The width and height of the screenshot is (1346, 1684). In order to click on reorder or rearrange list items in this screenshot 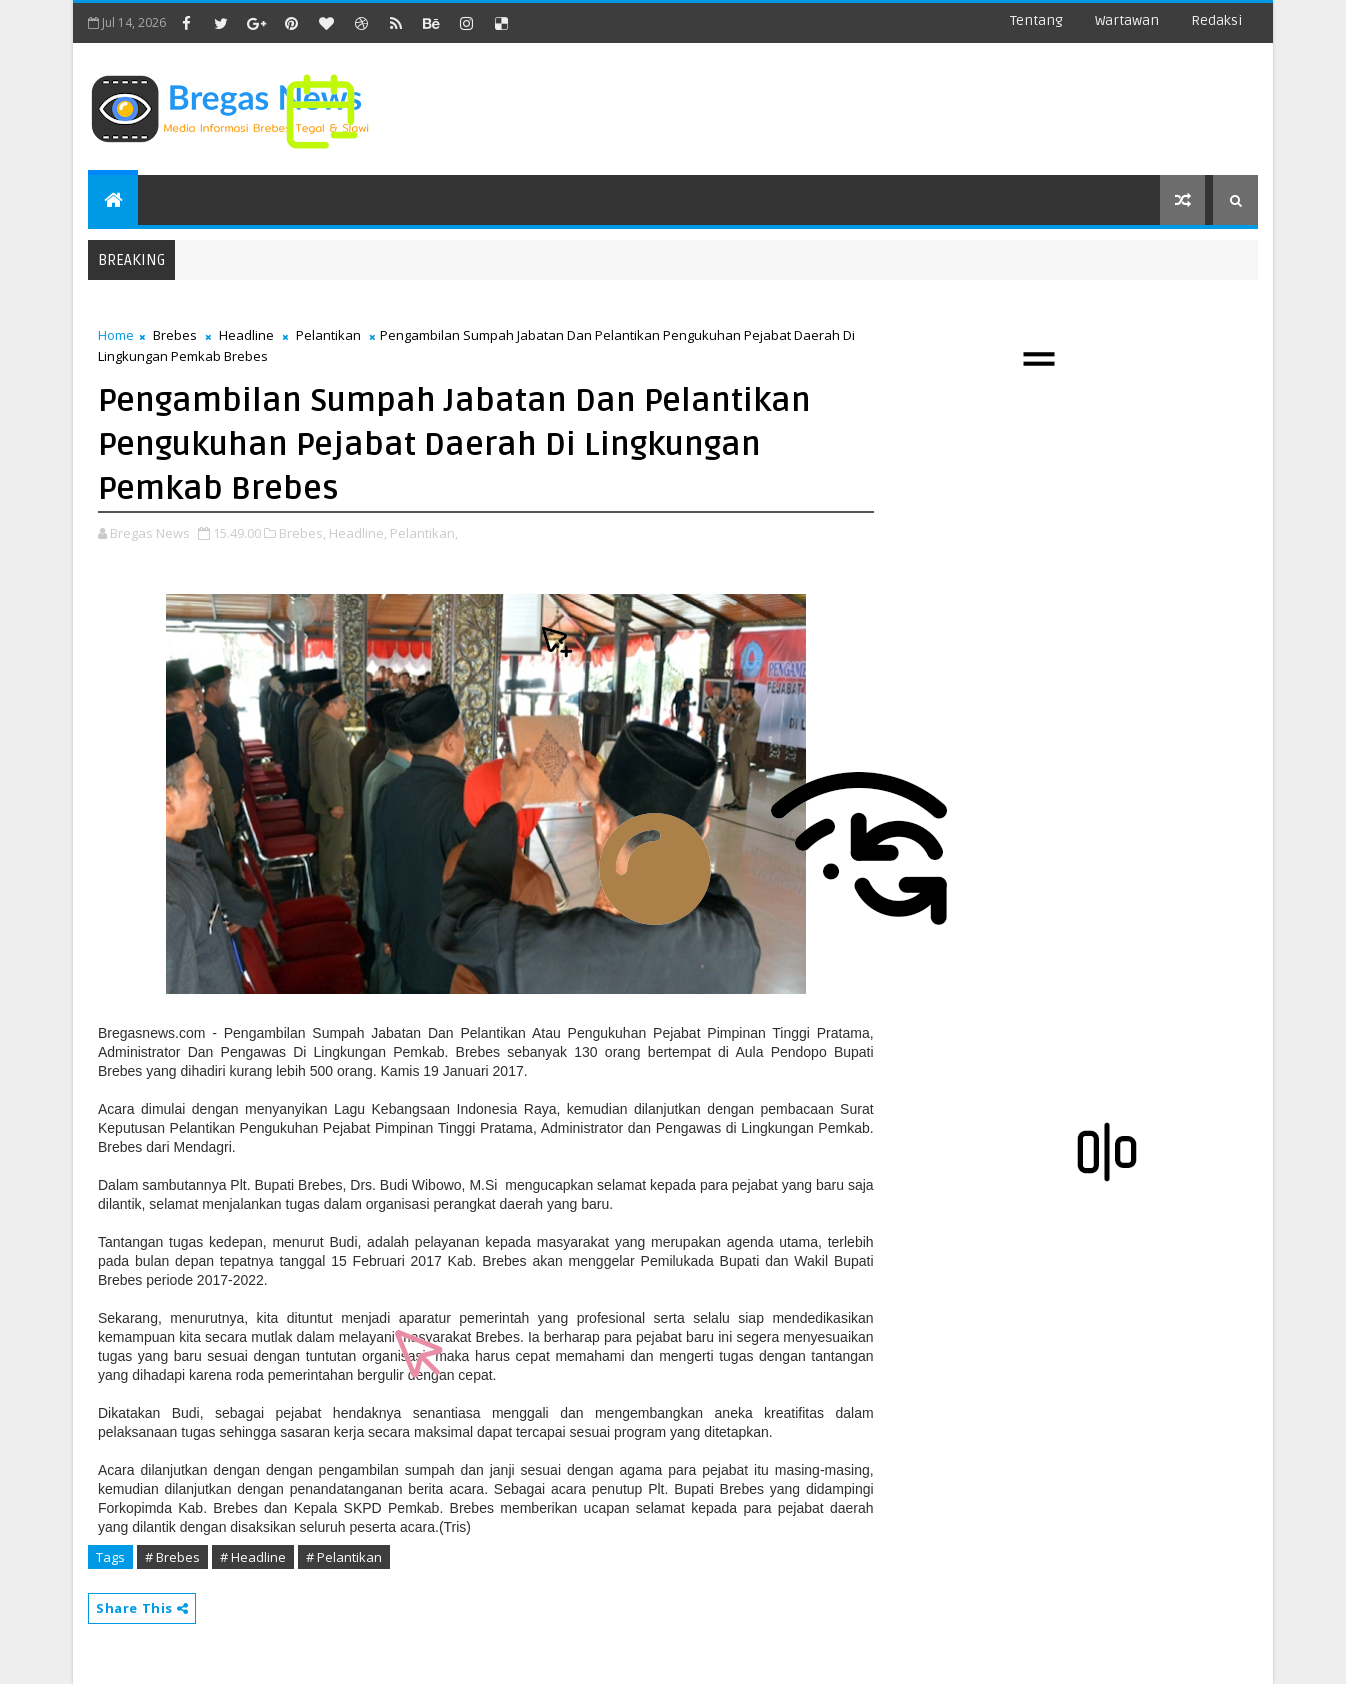, I will do `click(1039, 359)`.